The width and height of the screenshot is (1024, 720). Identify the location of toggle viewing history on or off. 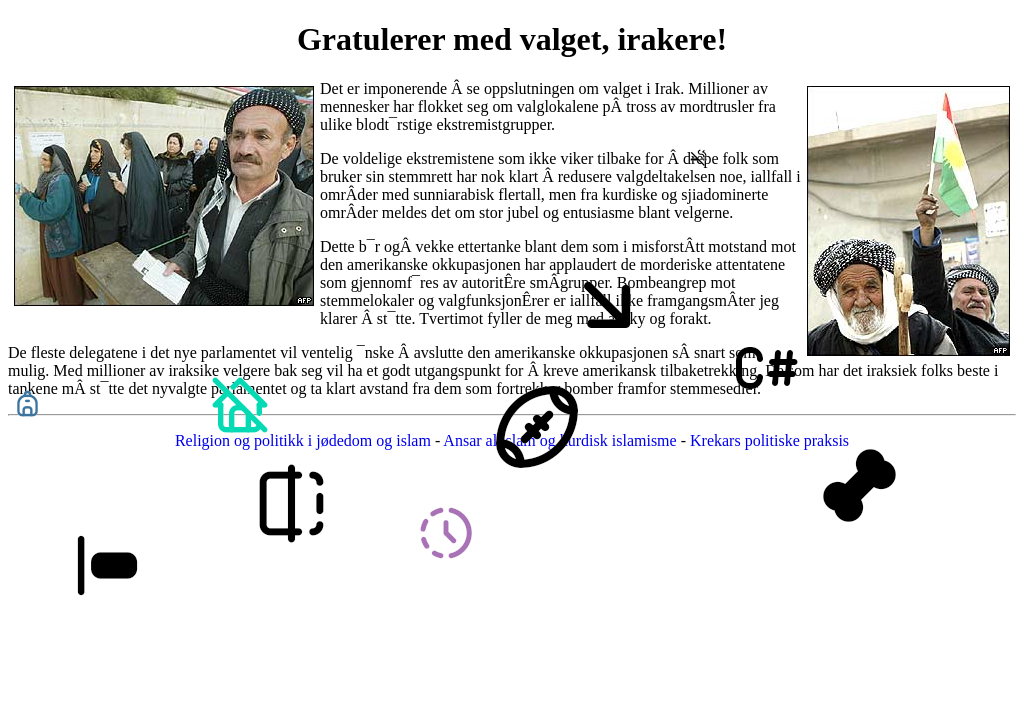
(446, 533).